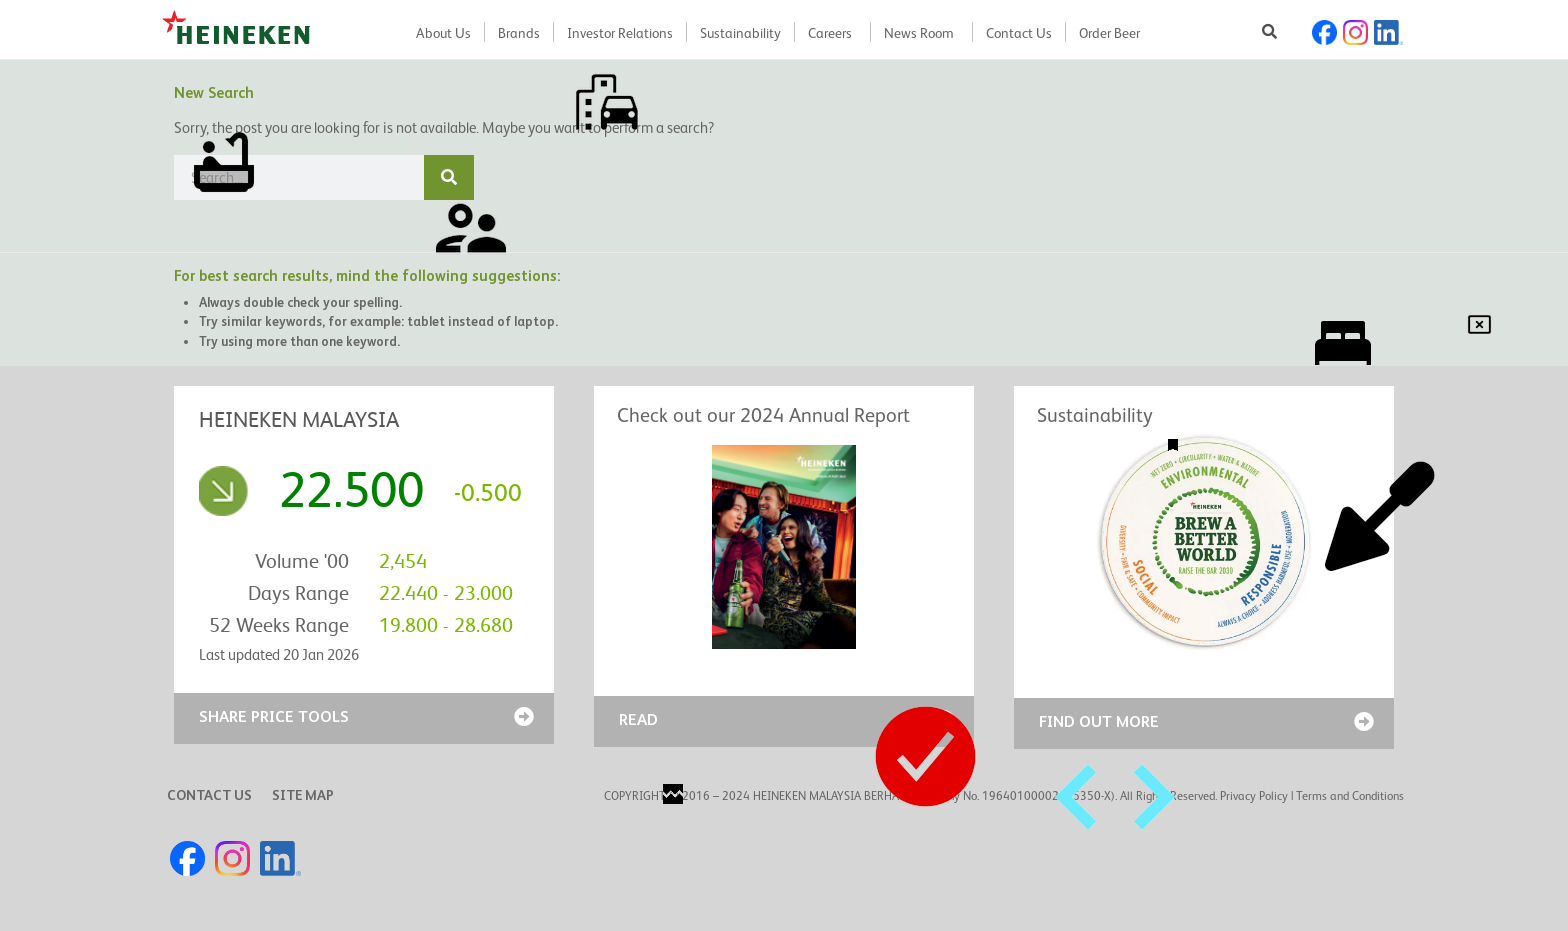 The image size is (1568, 931). Describe the element at coordinates (925, 756) in the screenshot. I see `indicates a completed or successful action` at that location.